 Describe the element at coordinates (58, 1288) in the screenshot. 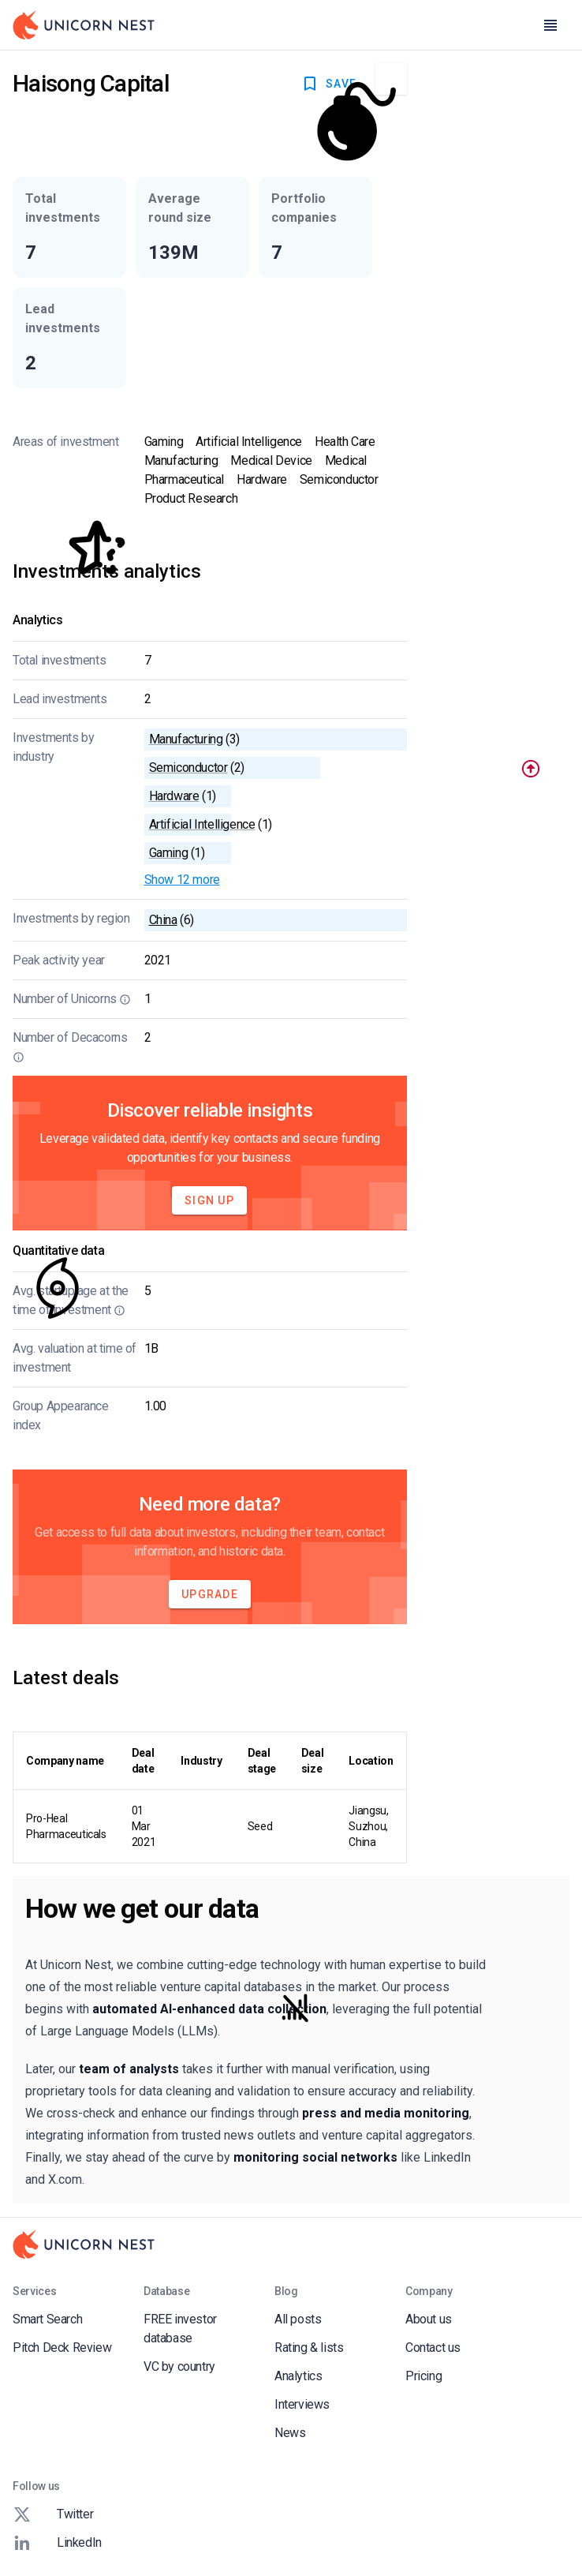

I see `indicates hurricane or tropical storm warning` at that location.